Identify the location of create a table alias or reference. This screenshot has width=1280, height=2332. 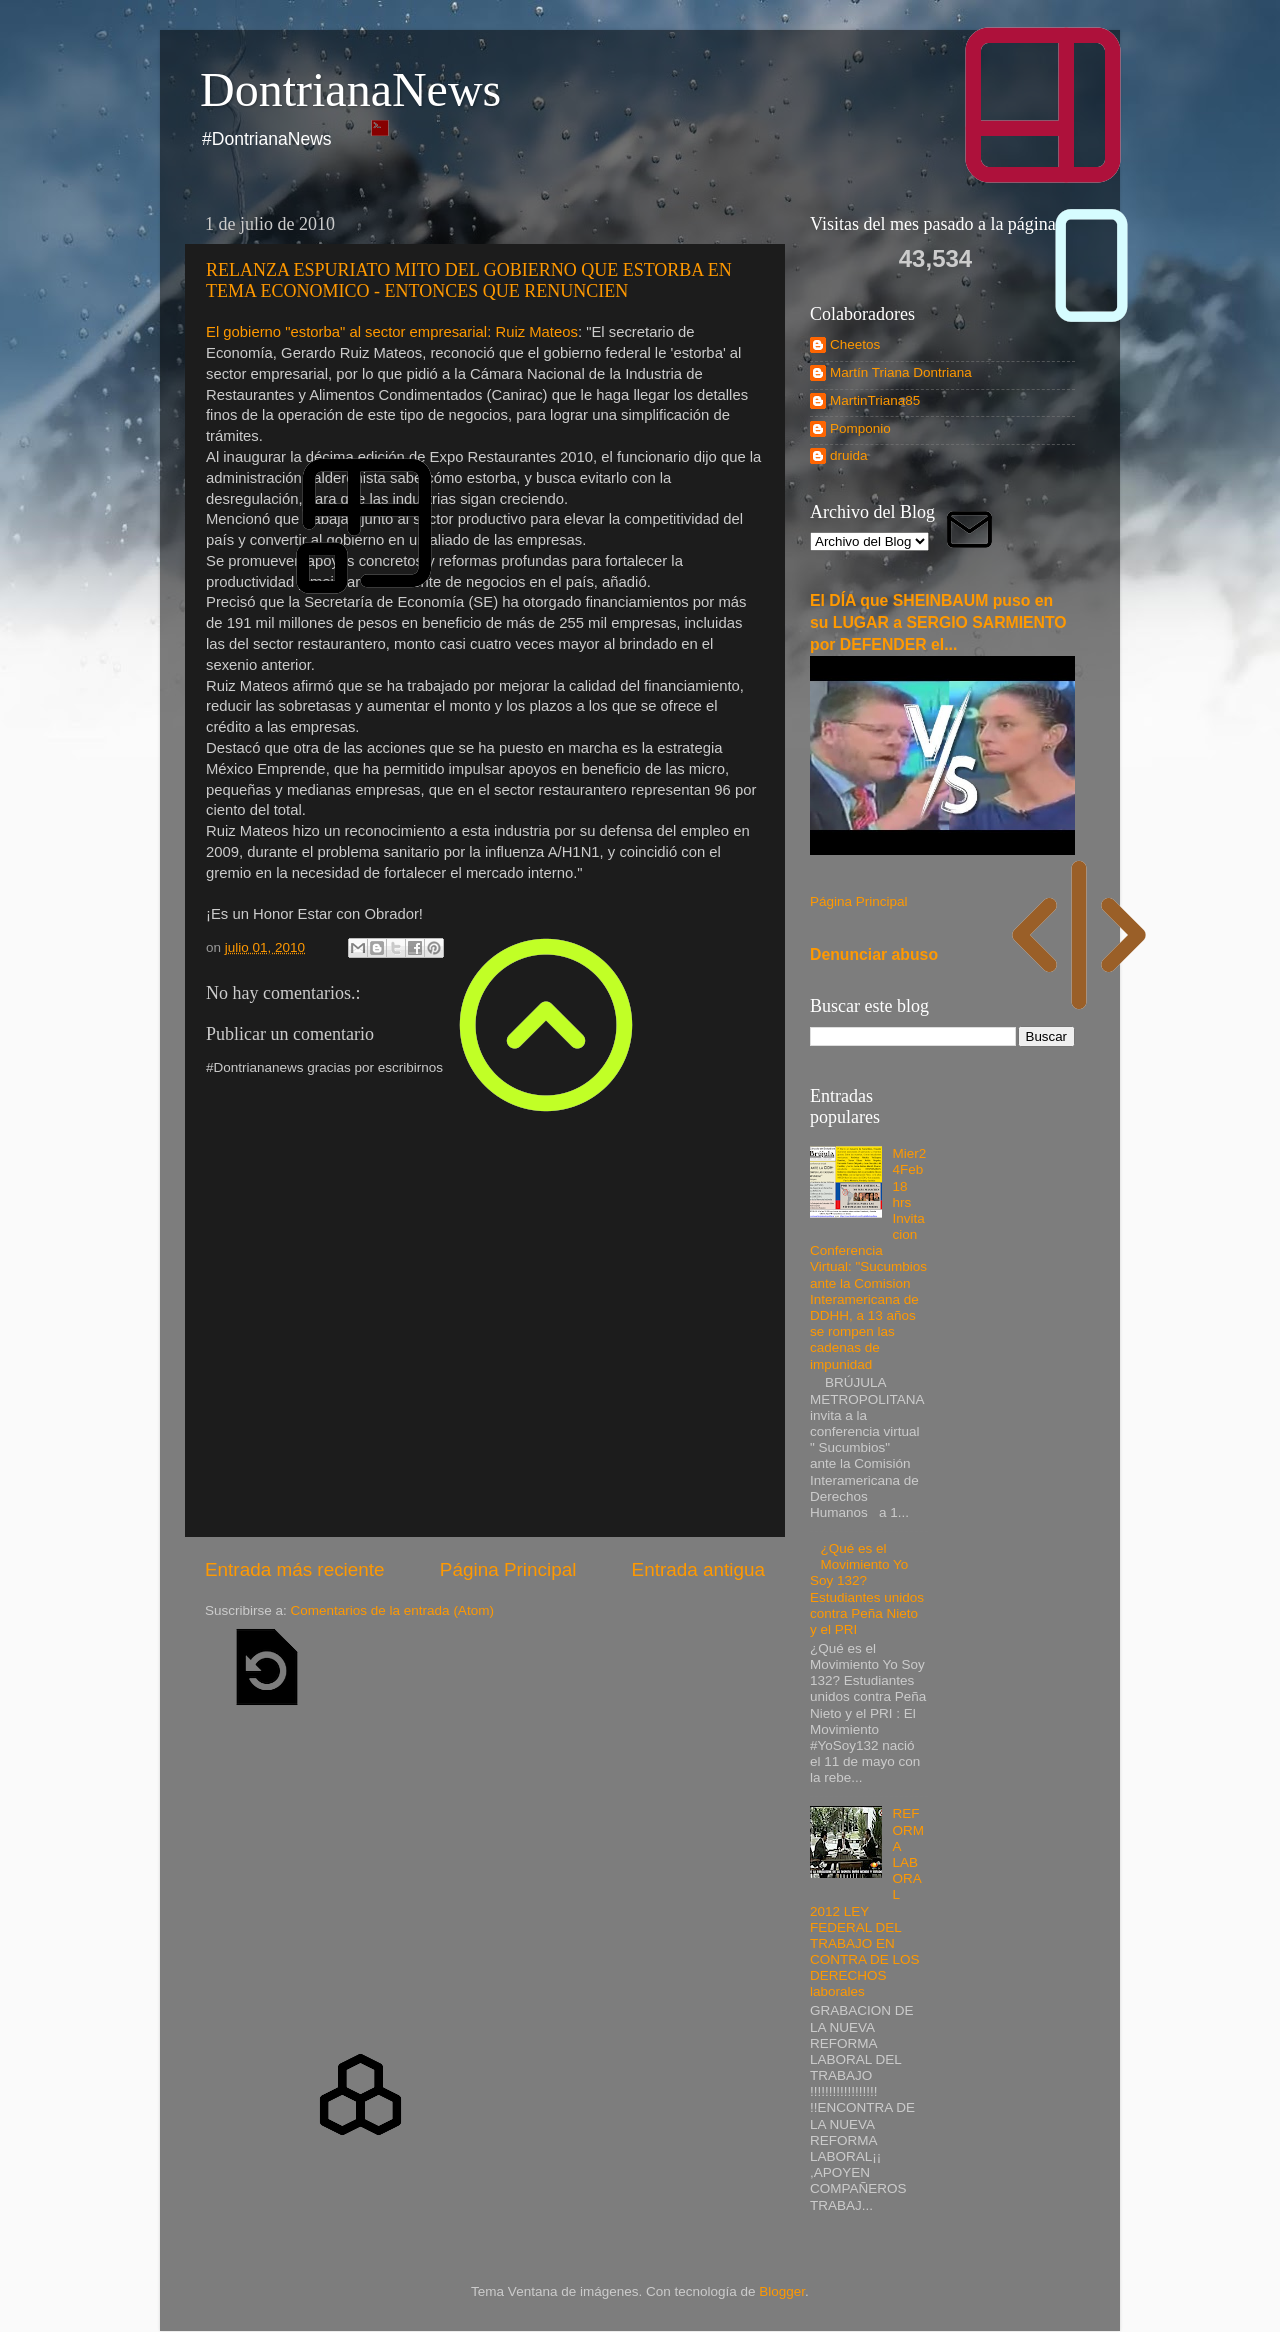
(367, 523).